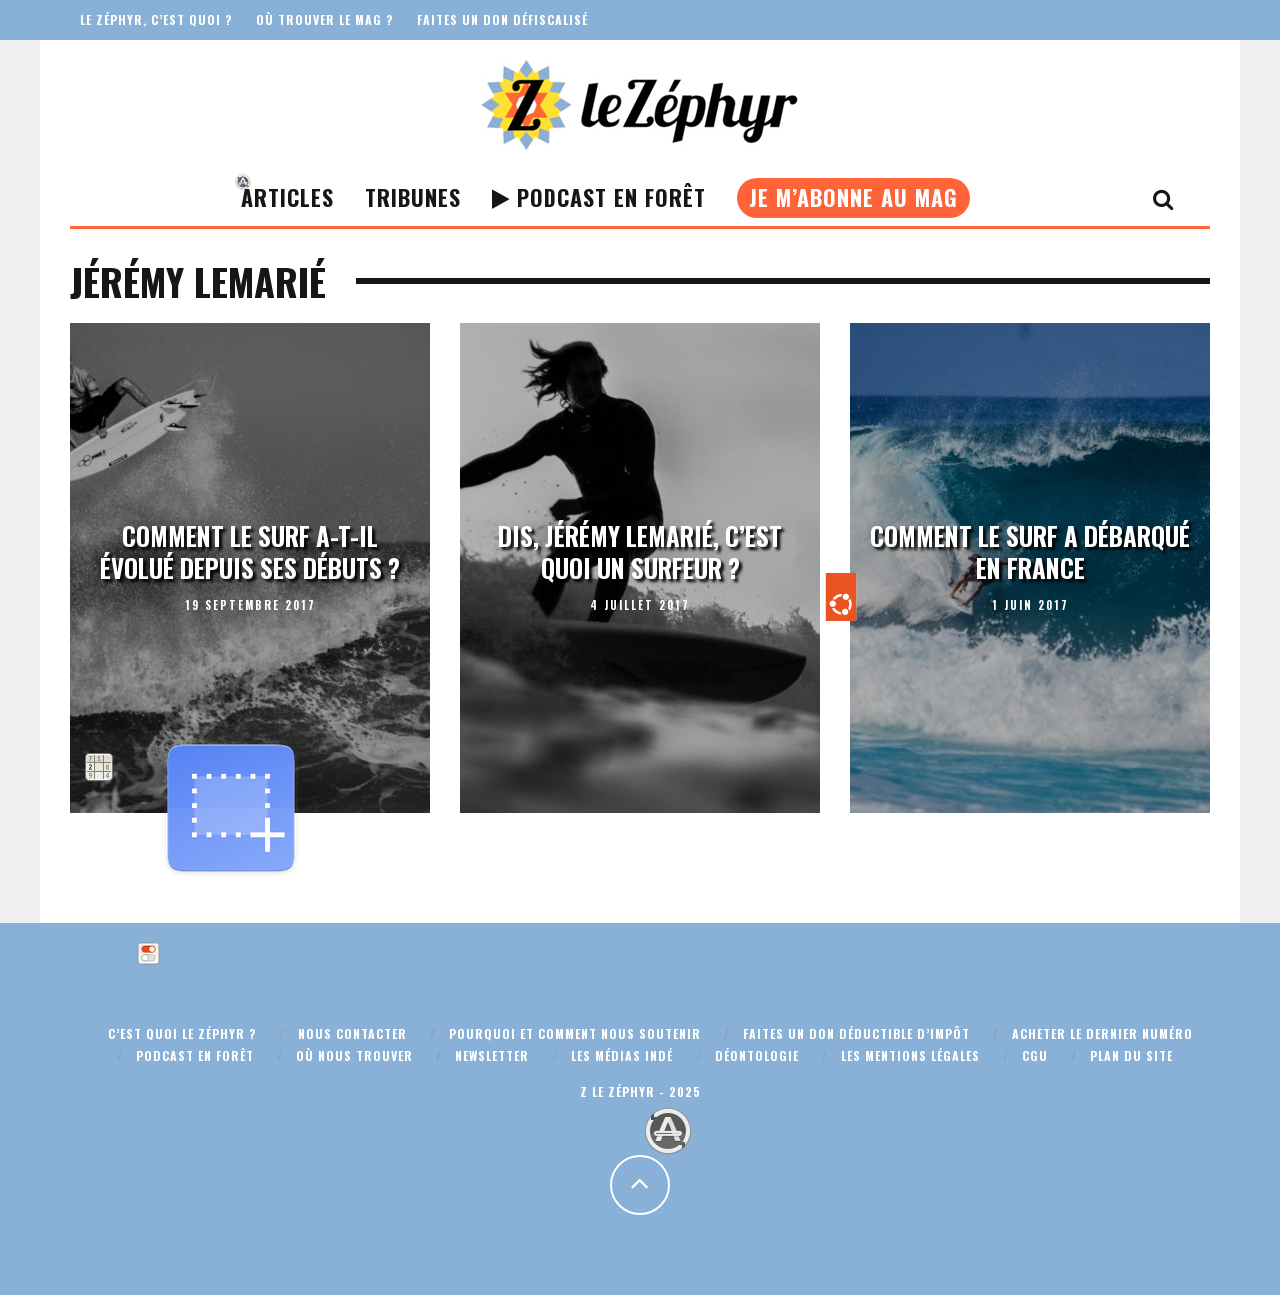 This screenshot has width=1280, height=1295. What do you see at coordinates (231, 808) in the screenshot?
I see `take a screenshot` at bounding box center [231, 808].